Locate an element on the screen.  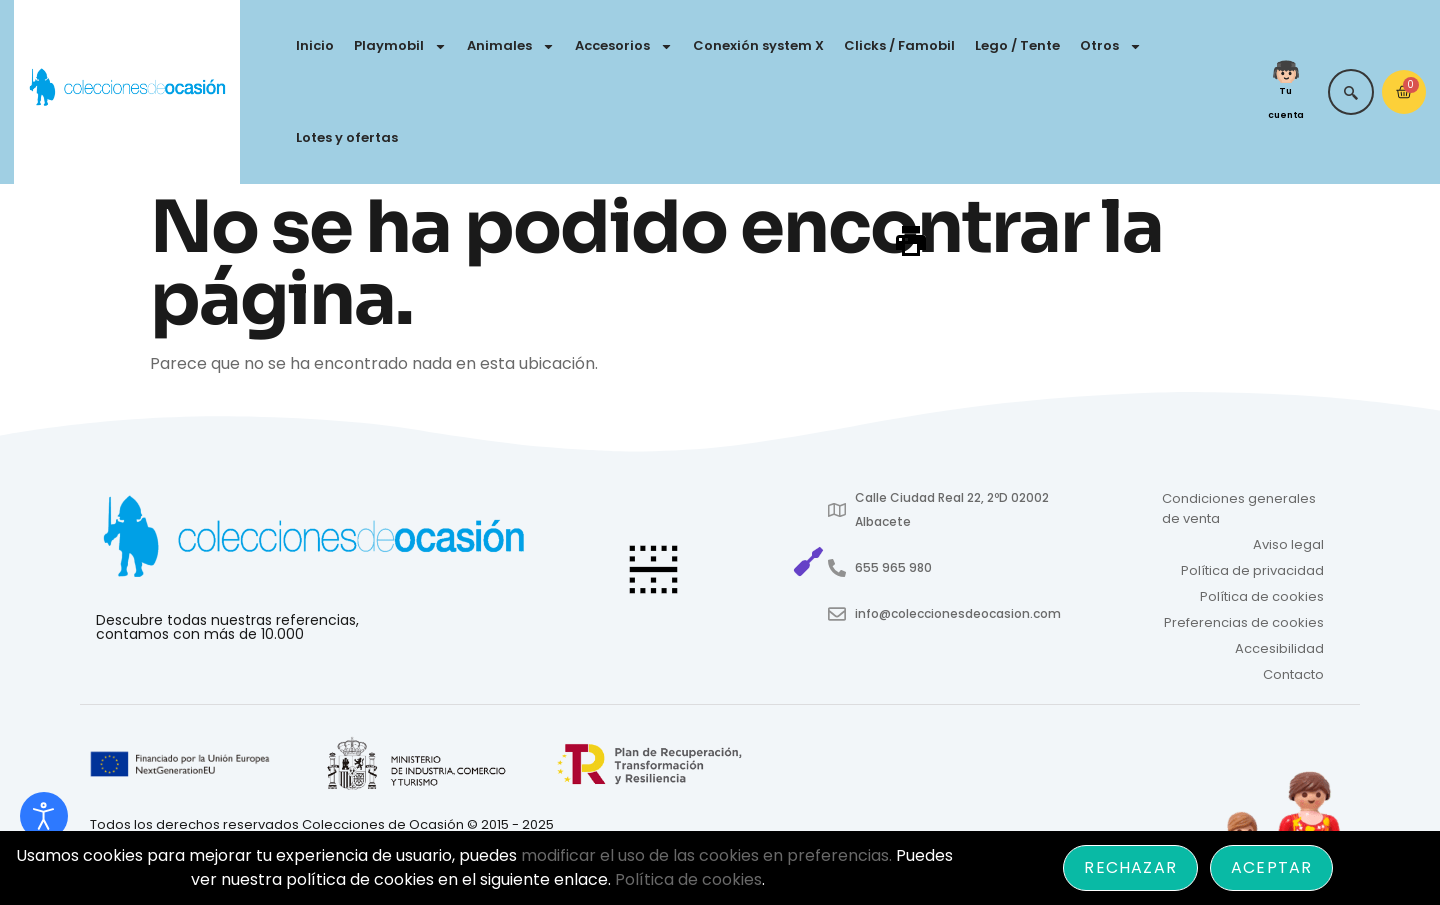
add horizontal border to selected cells is located at coordinates (653, 569).